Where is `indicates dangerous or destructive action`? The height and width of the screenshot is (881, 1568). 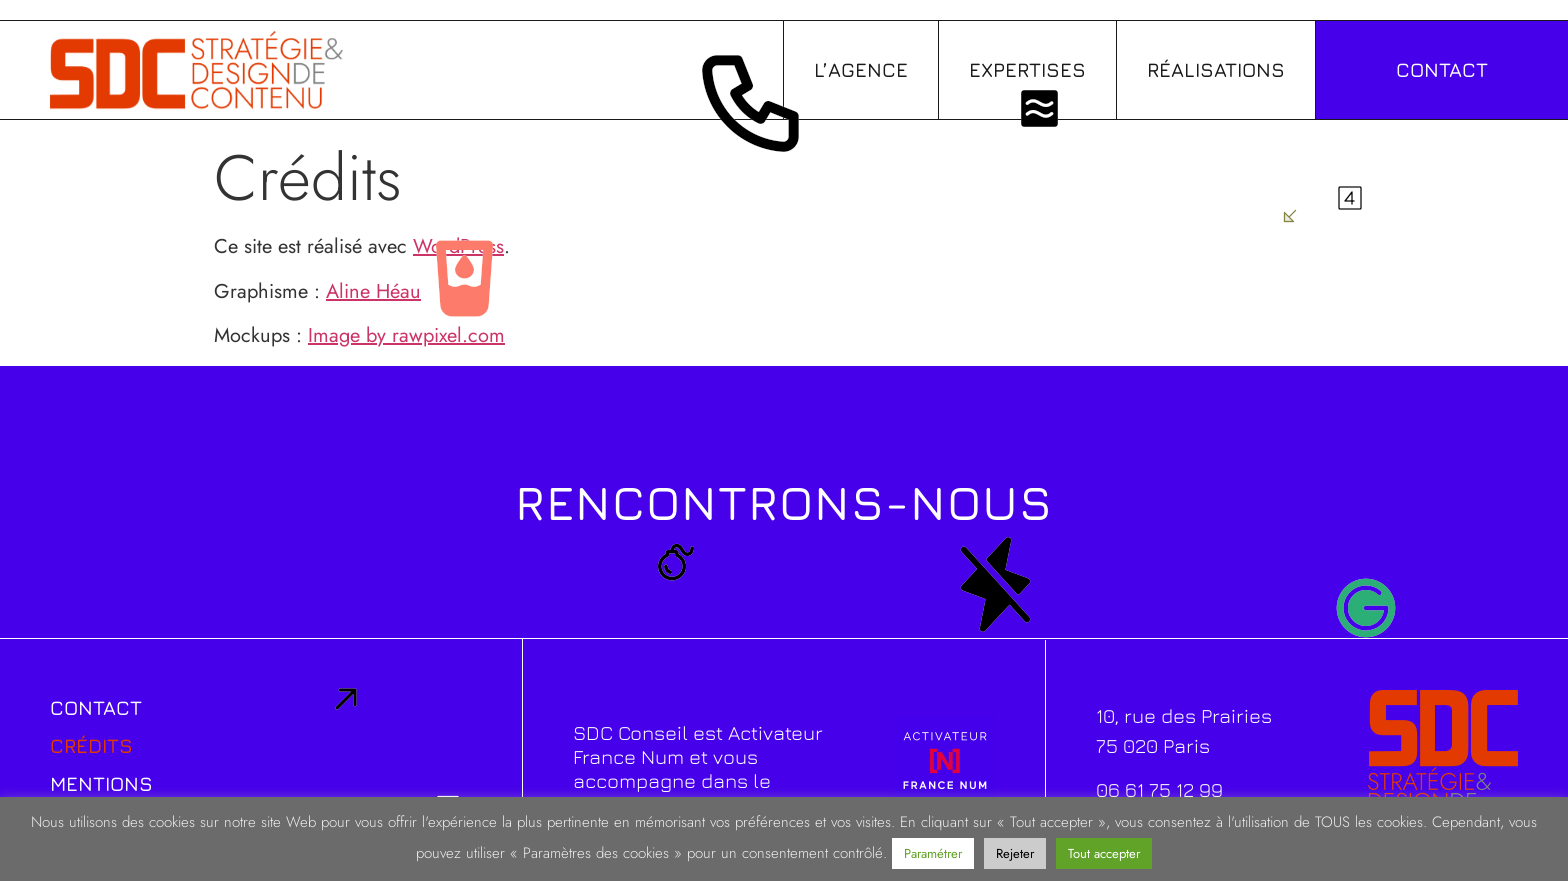 indicates dangerous or destructive action is located at coordinates (674, 561).